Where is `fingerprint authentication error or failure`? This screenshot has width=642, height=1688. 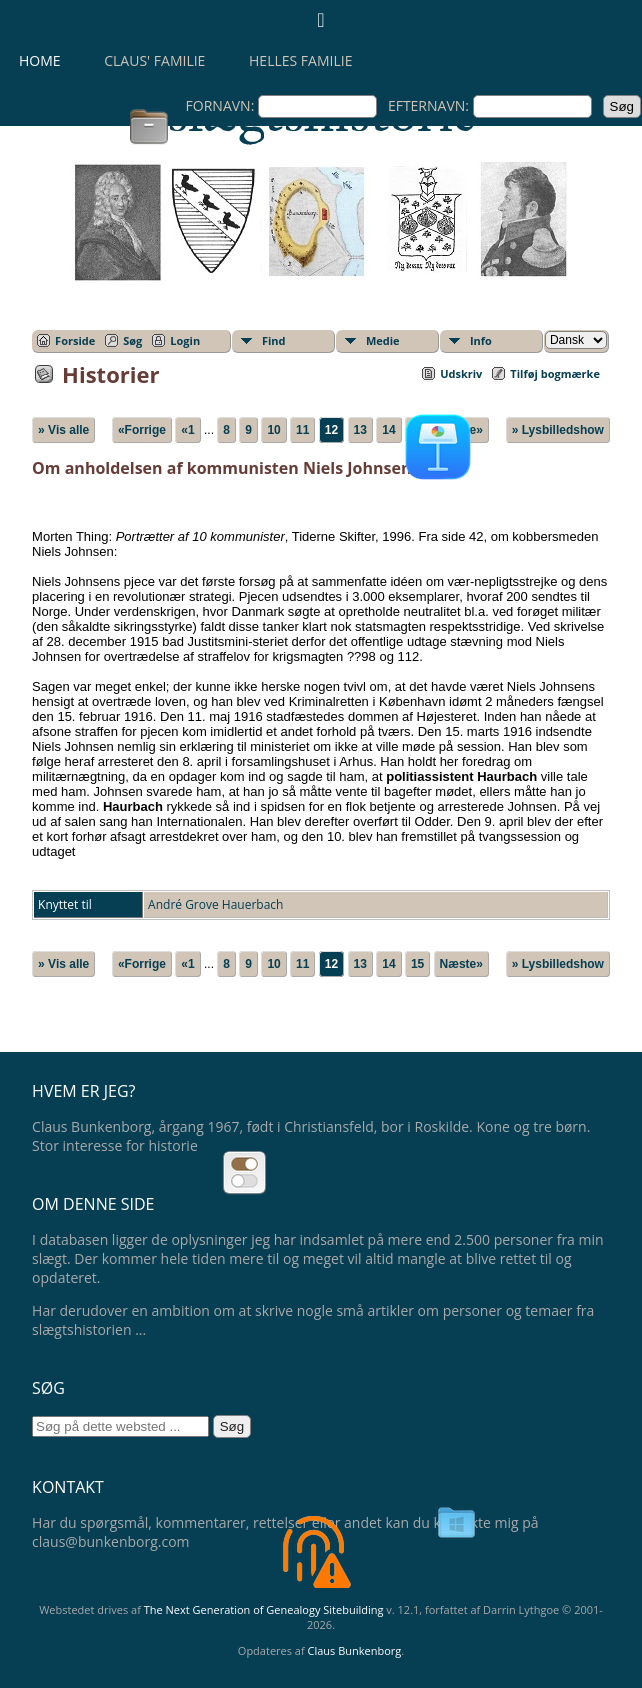
fingerprint authentication error or failure is located at coordinates (317, 1552).